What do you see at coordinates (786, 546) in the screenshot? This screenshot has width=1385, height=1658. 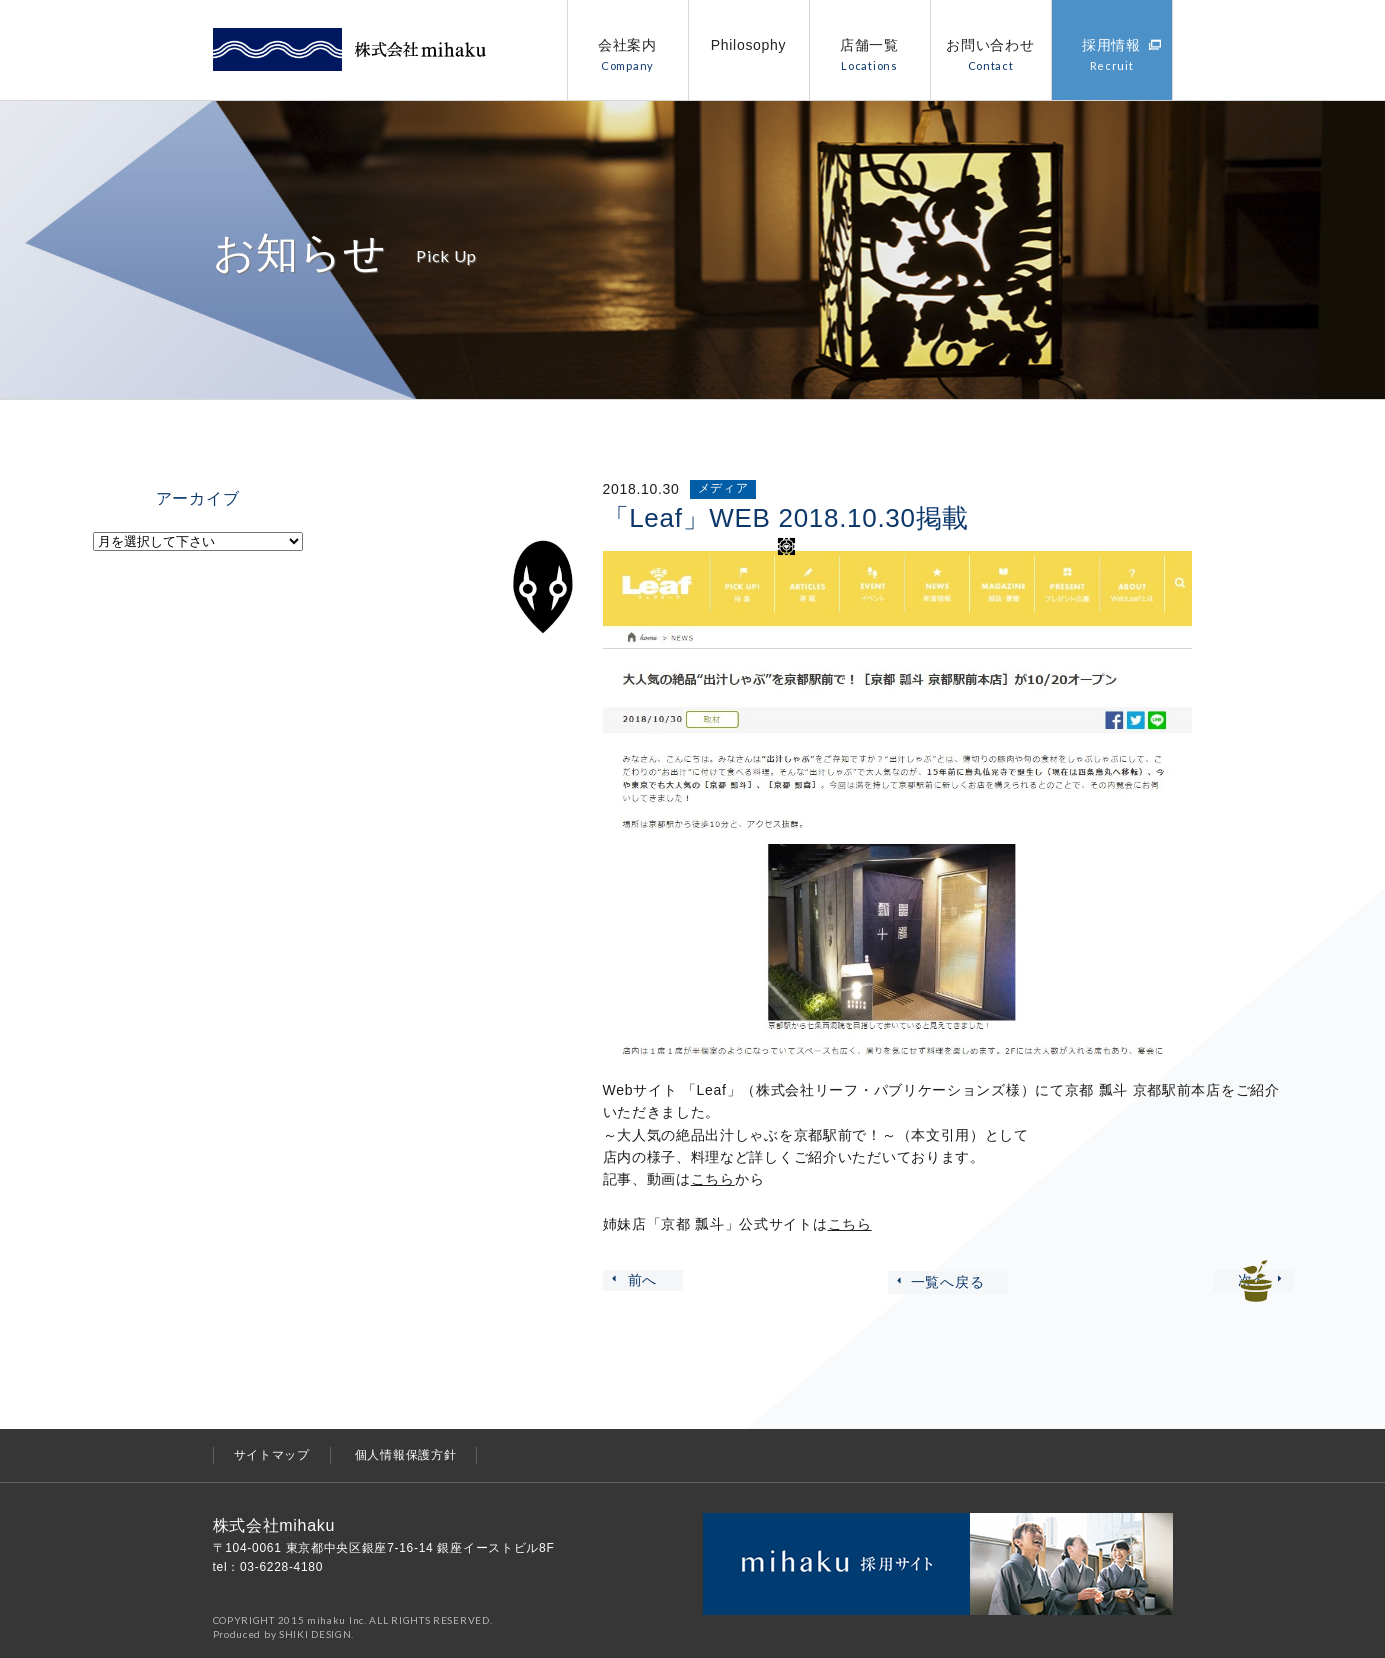 I see `companion cube item or collectible from Portal` at bounding box center [786, 546].